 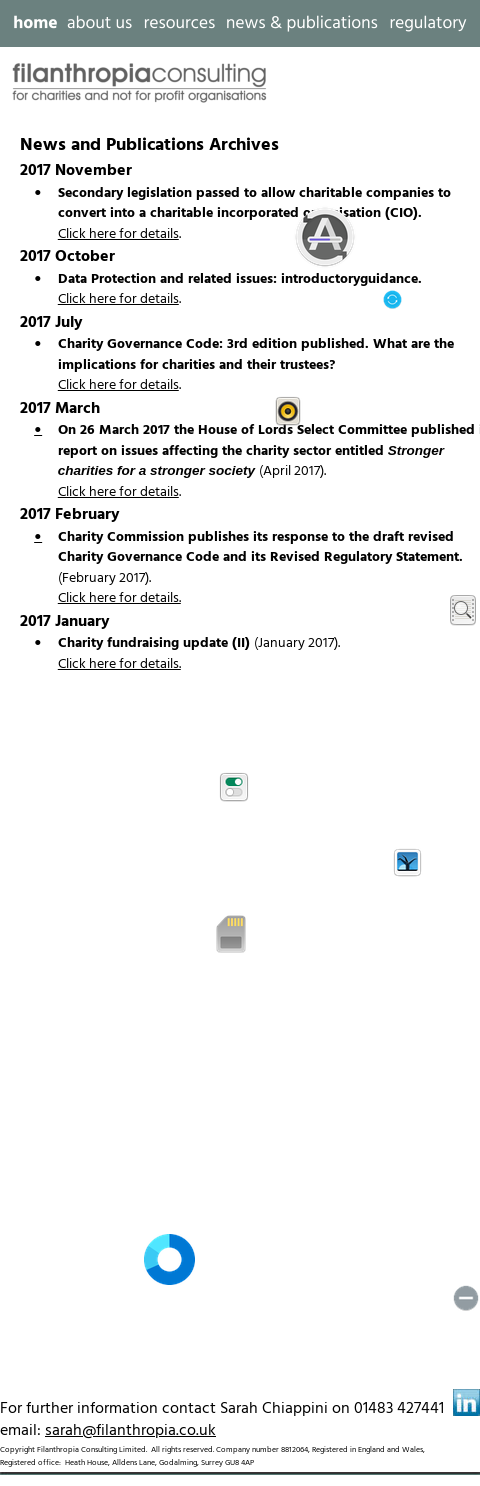 What do you see at coordinates (288, 411) in the screenshot?
I see `open Rhythmbox music player` at bounding box center [288, 411].